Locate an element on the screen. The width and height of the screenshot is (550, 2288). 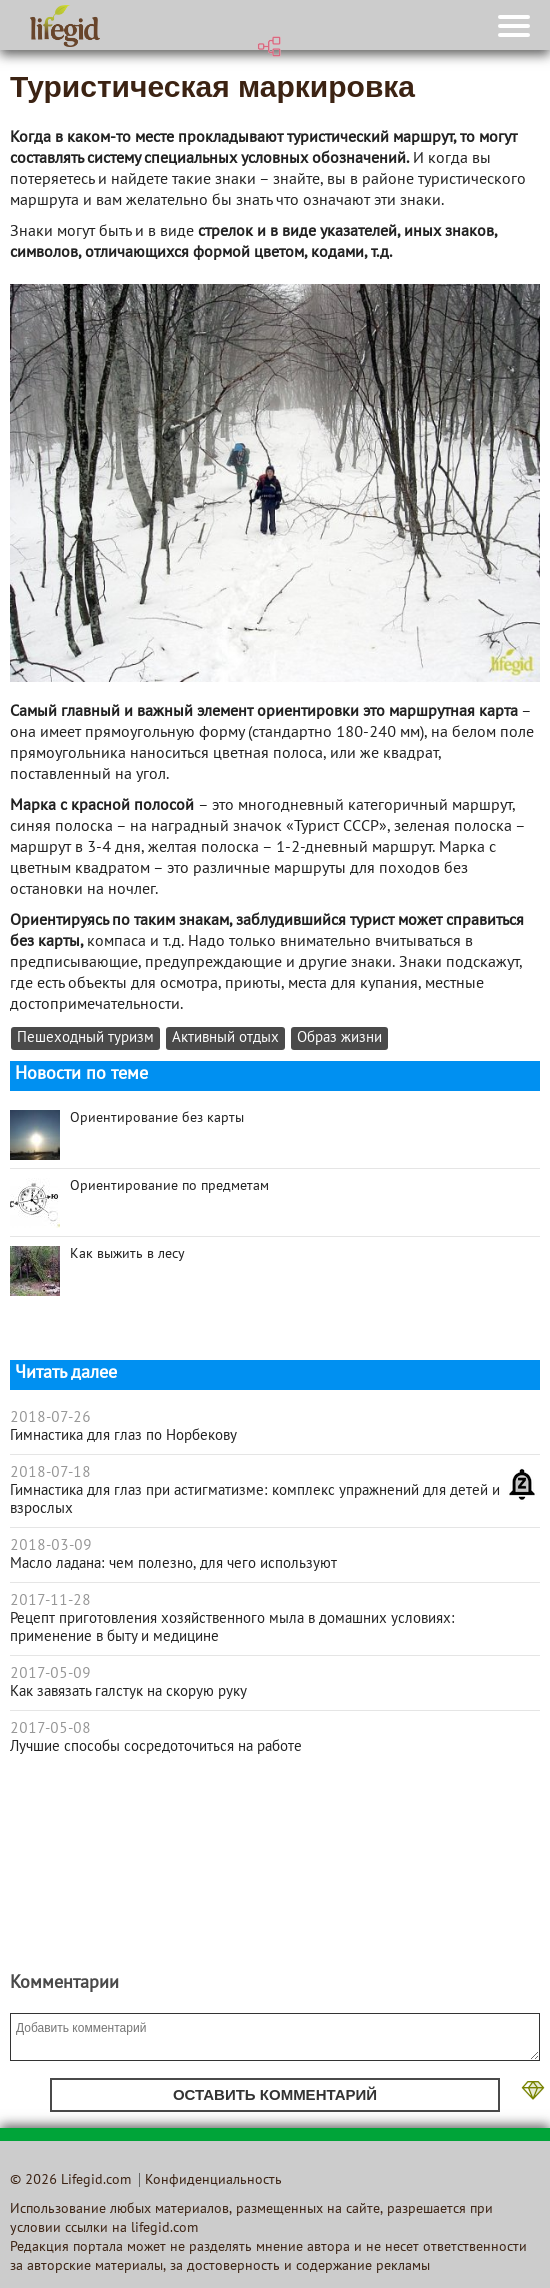
open sketch app is located at coordinates (533, 2090).